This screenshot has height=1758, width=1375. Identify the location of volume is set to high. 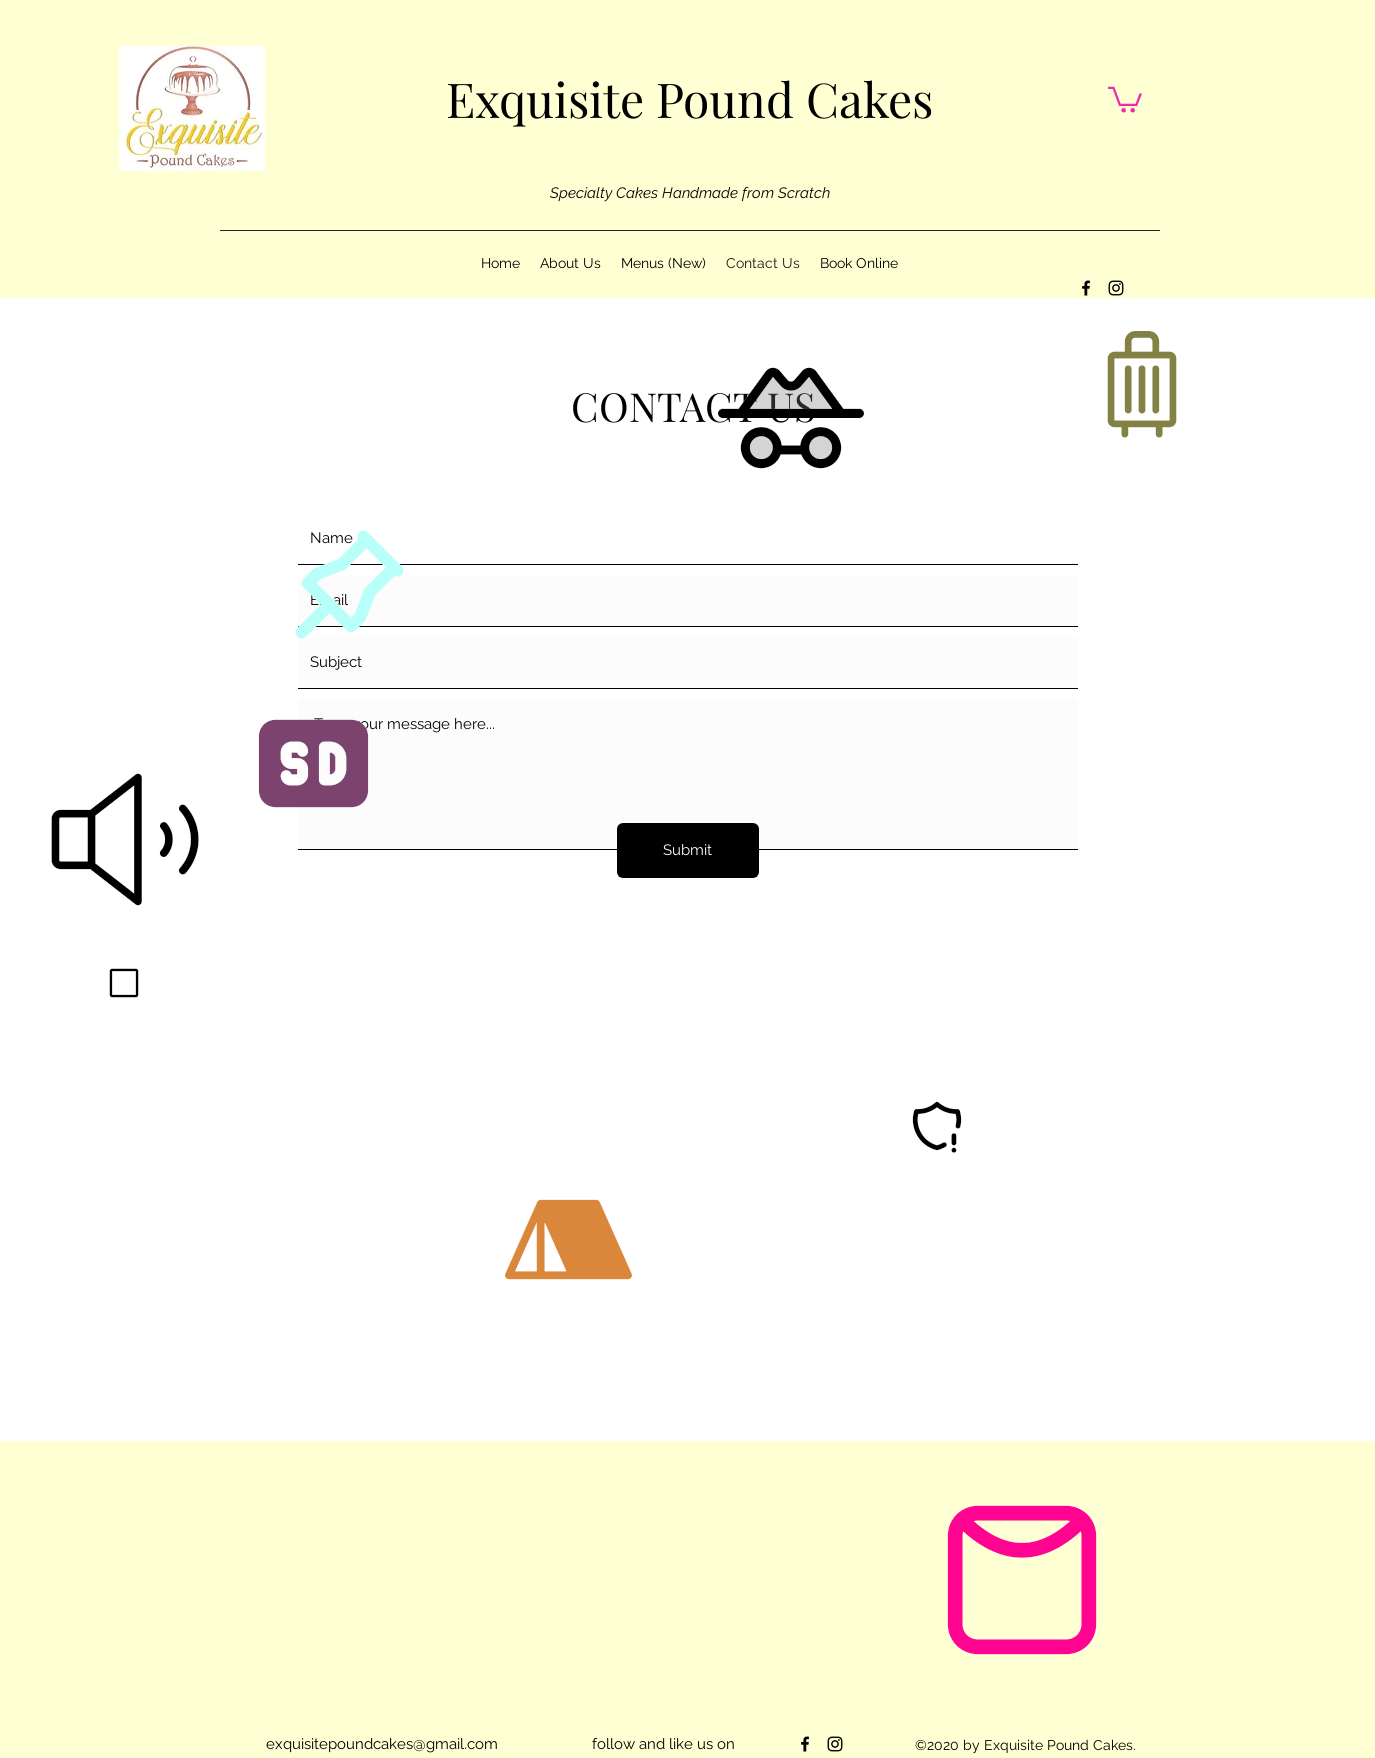
(122, 839).